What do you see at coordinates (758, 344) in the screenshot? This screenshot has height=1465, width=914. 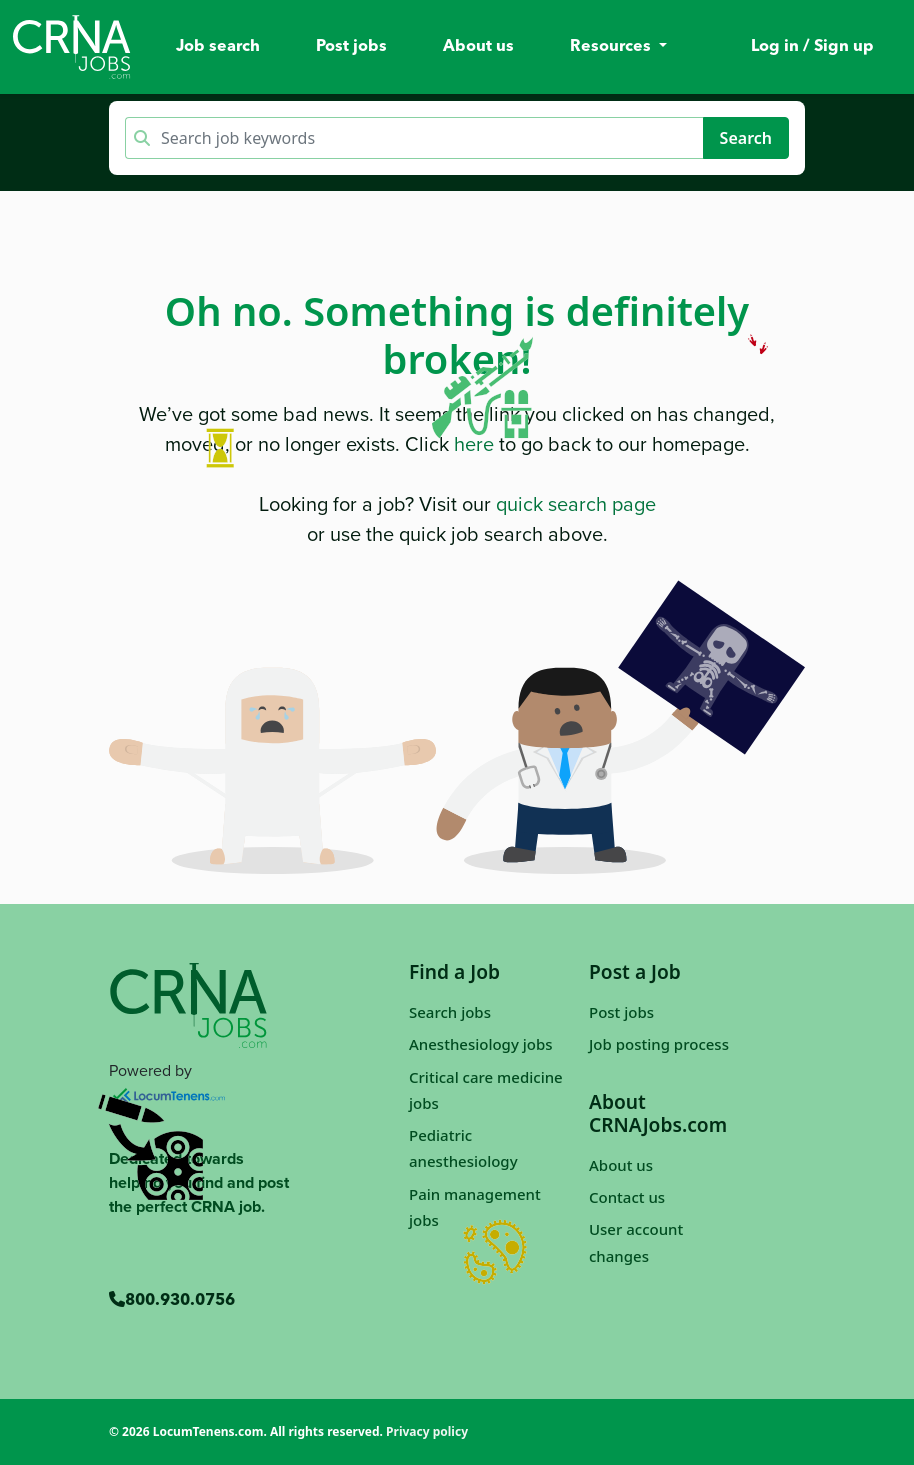 I see `indicates dinosaur or velociraptor content in a game` at bounding box center [758, 344].